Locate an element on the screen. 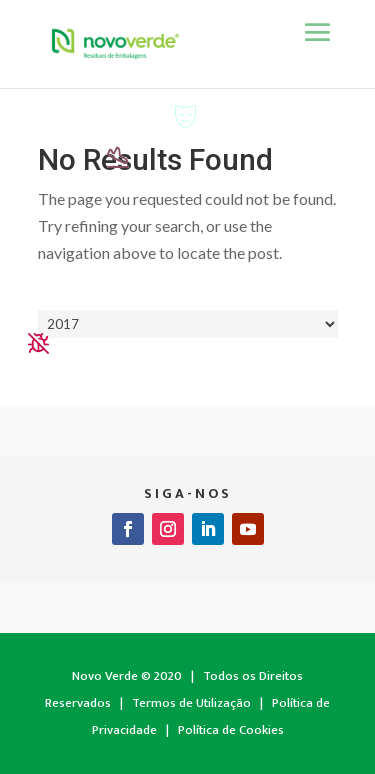 The width and height of the screenshot is (375, 774). indicates arriving flight status is located at coordinates (118, 157).